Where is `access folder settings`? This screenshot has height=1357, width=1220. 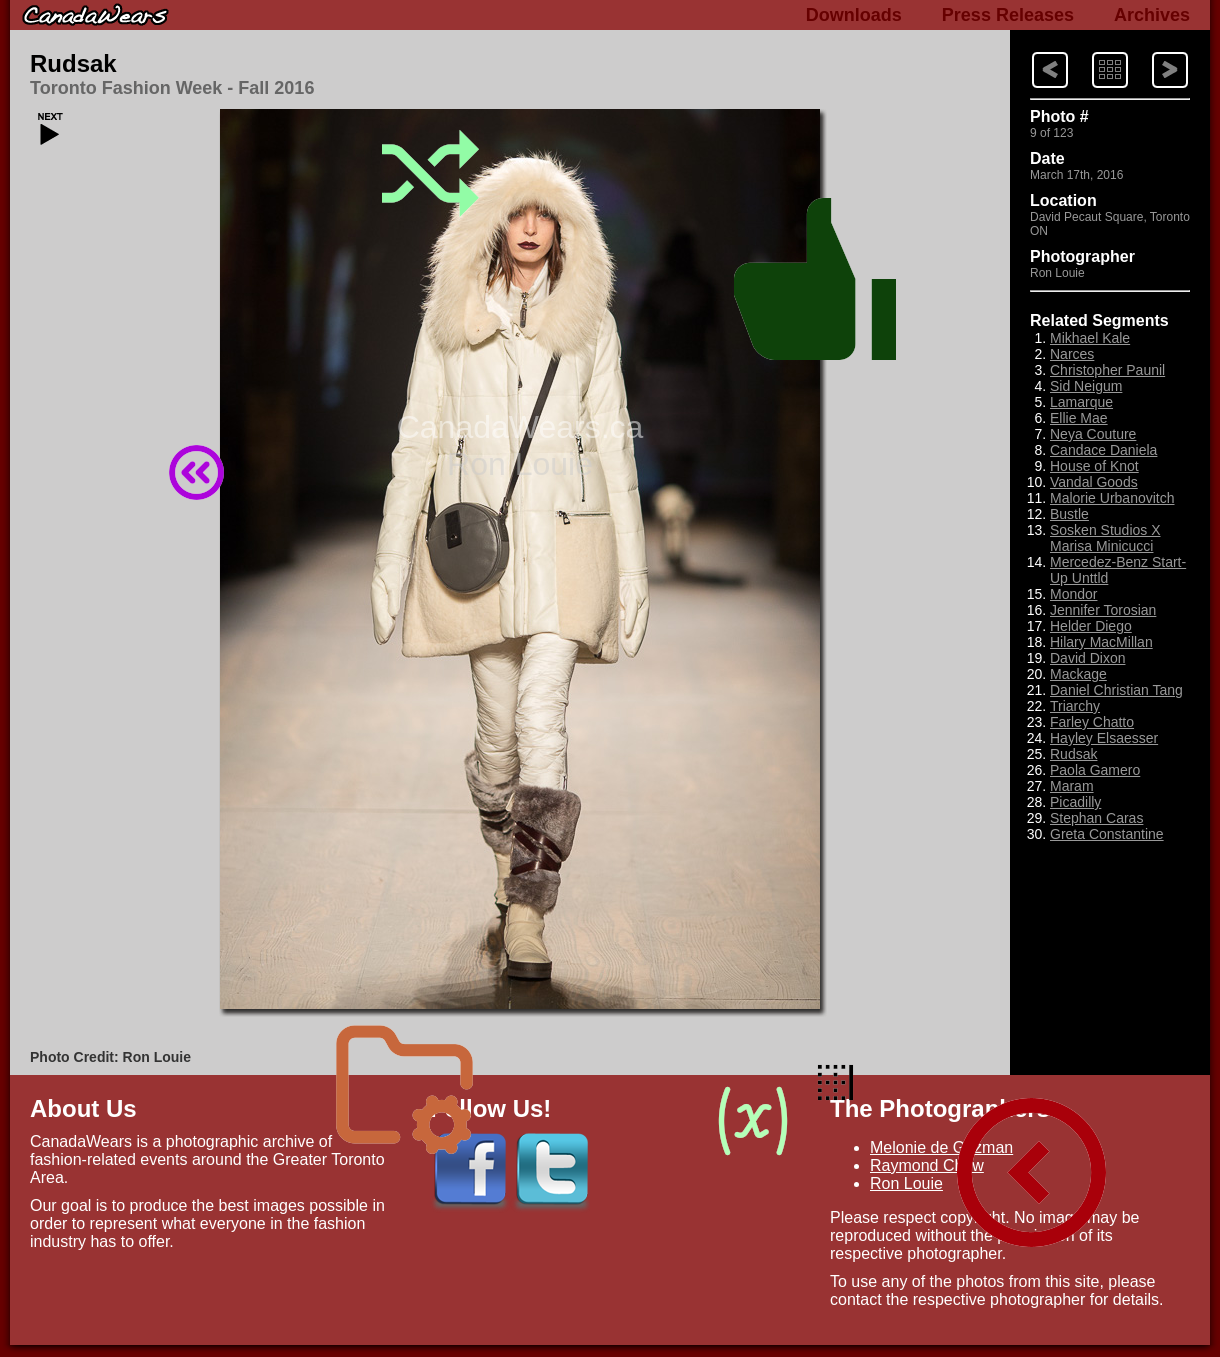 access folder settings is located at coordinates (404, 1087).